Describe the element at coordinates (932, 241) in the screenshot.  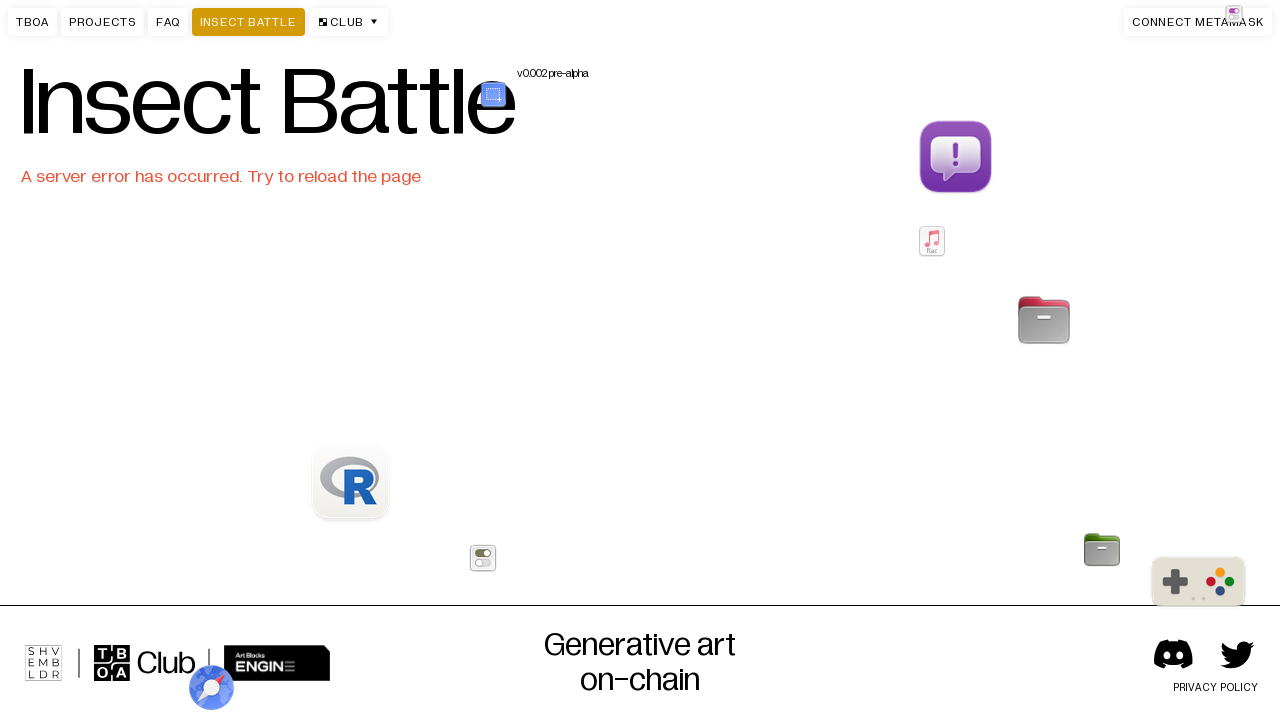
I see `a flac audio file in ogg container format` at that location.